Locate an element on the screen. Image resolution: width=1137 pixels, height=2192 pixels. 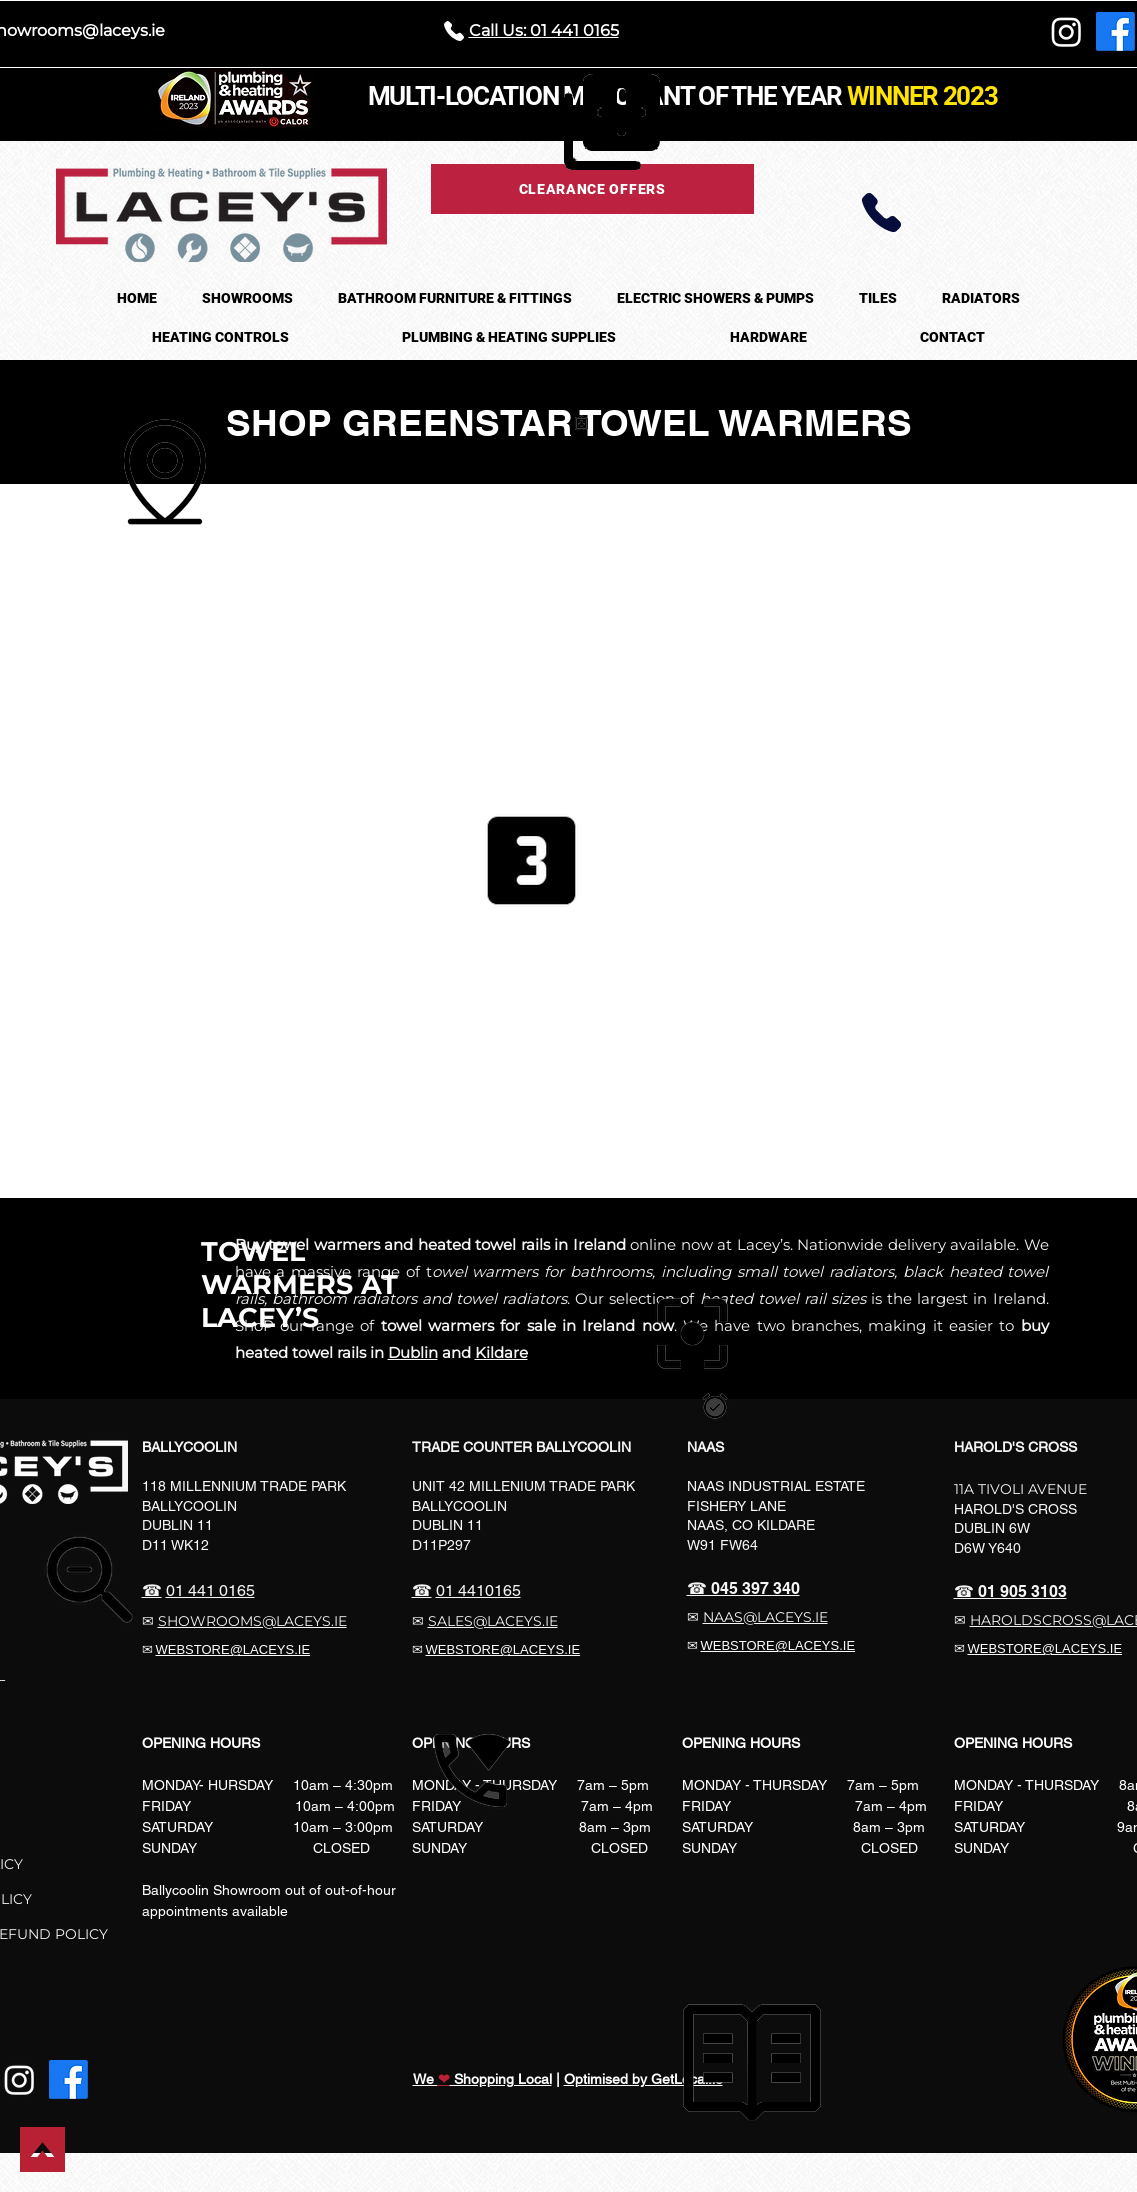
step 3 in a multi-step process is located at coordinates (531, 860).